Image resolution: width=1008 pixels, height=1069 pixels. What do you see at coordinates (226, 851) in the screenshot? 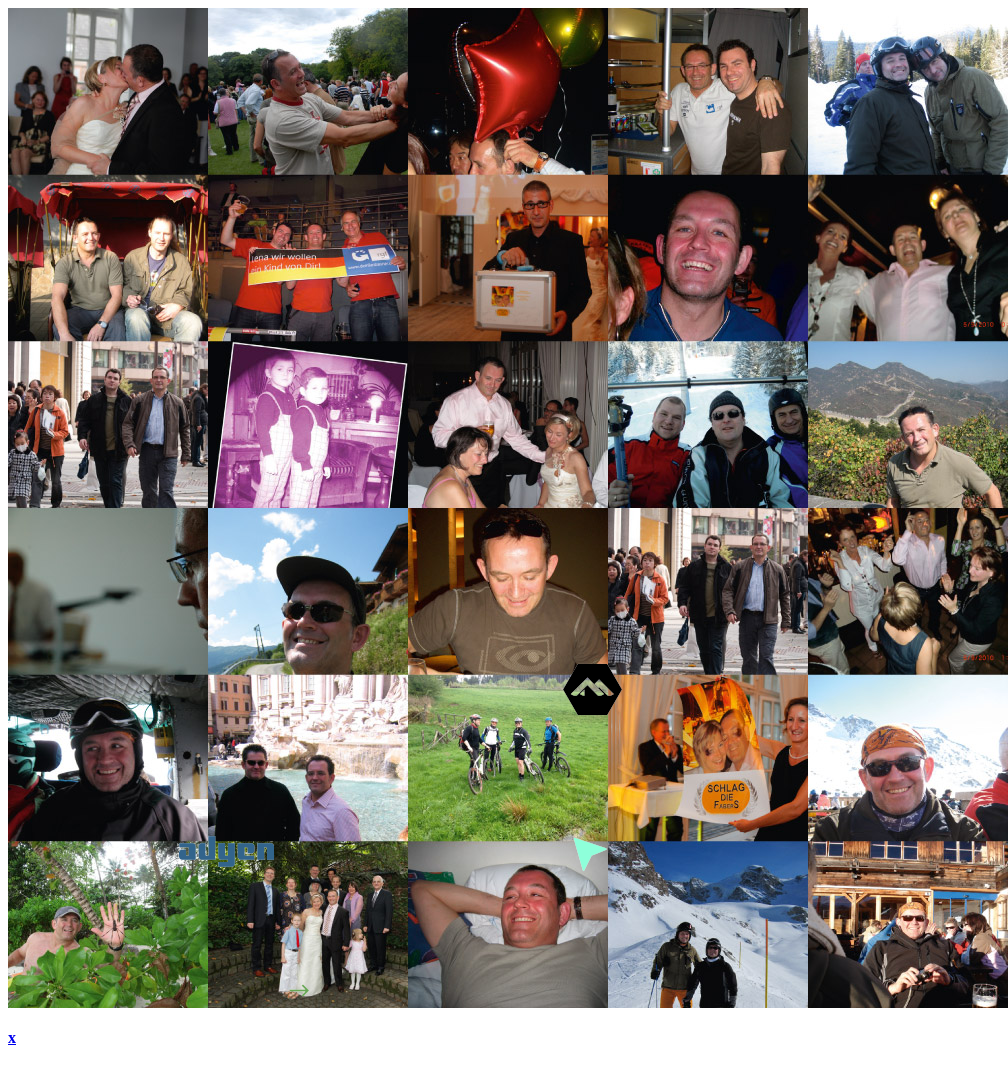
I see `adyen payment platform logo` at bounding box center [226, 851].